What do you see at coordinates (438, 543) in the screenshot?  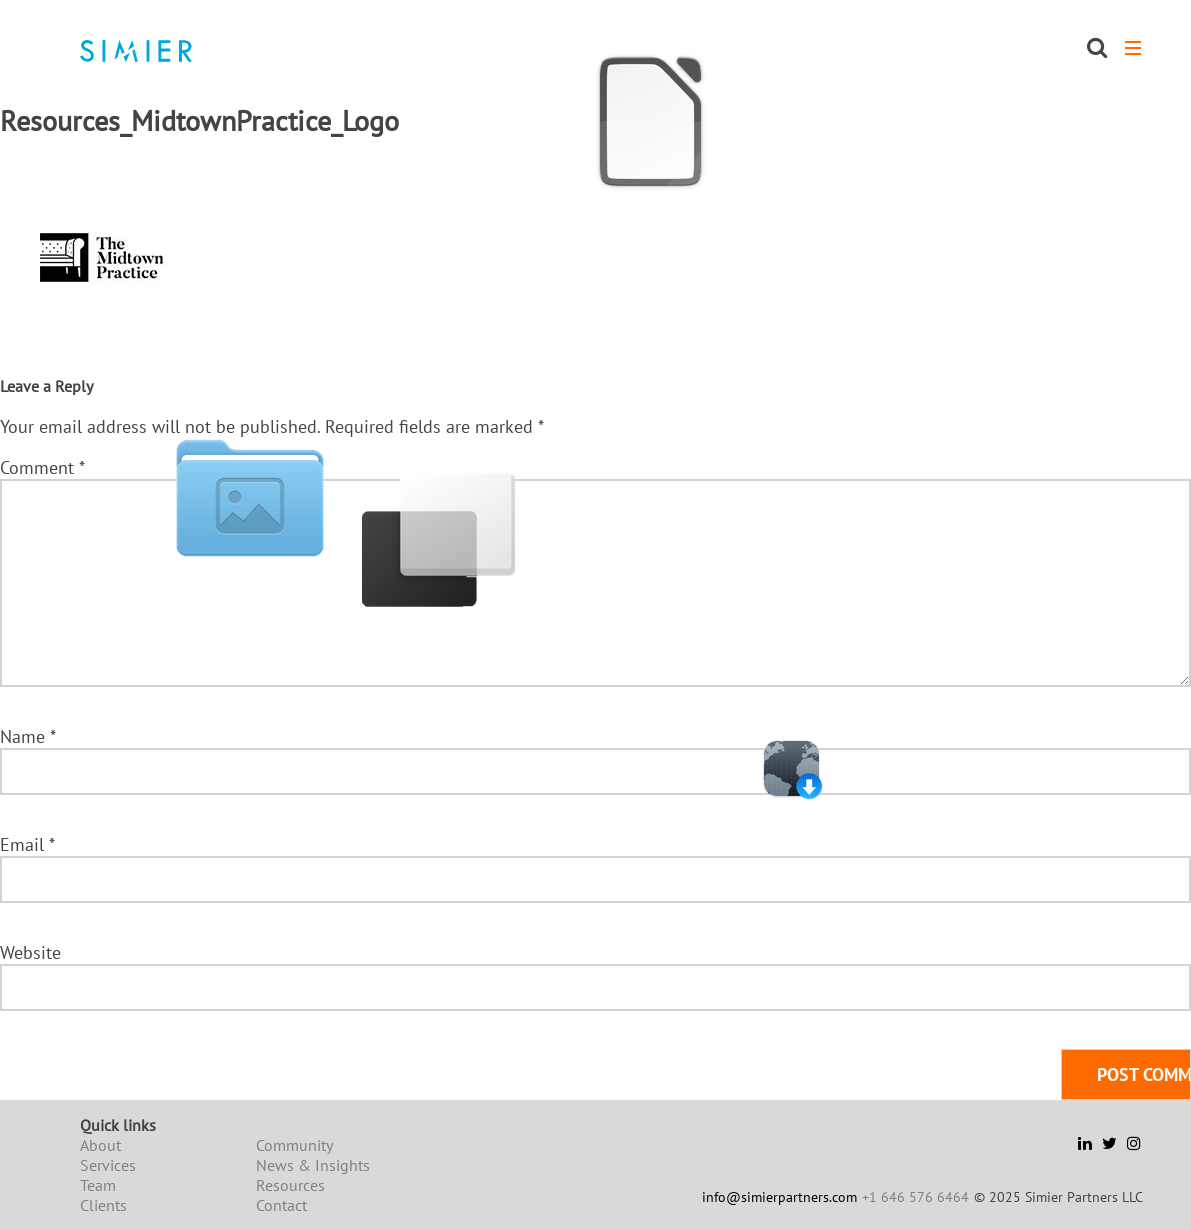 I see `open task view to see all open windows` at bounding box center [438, 543].